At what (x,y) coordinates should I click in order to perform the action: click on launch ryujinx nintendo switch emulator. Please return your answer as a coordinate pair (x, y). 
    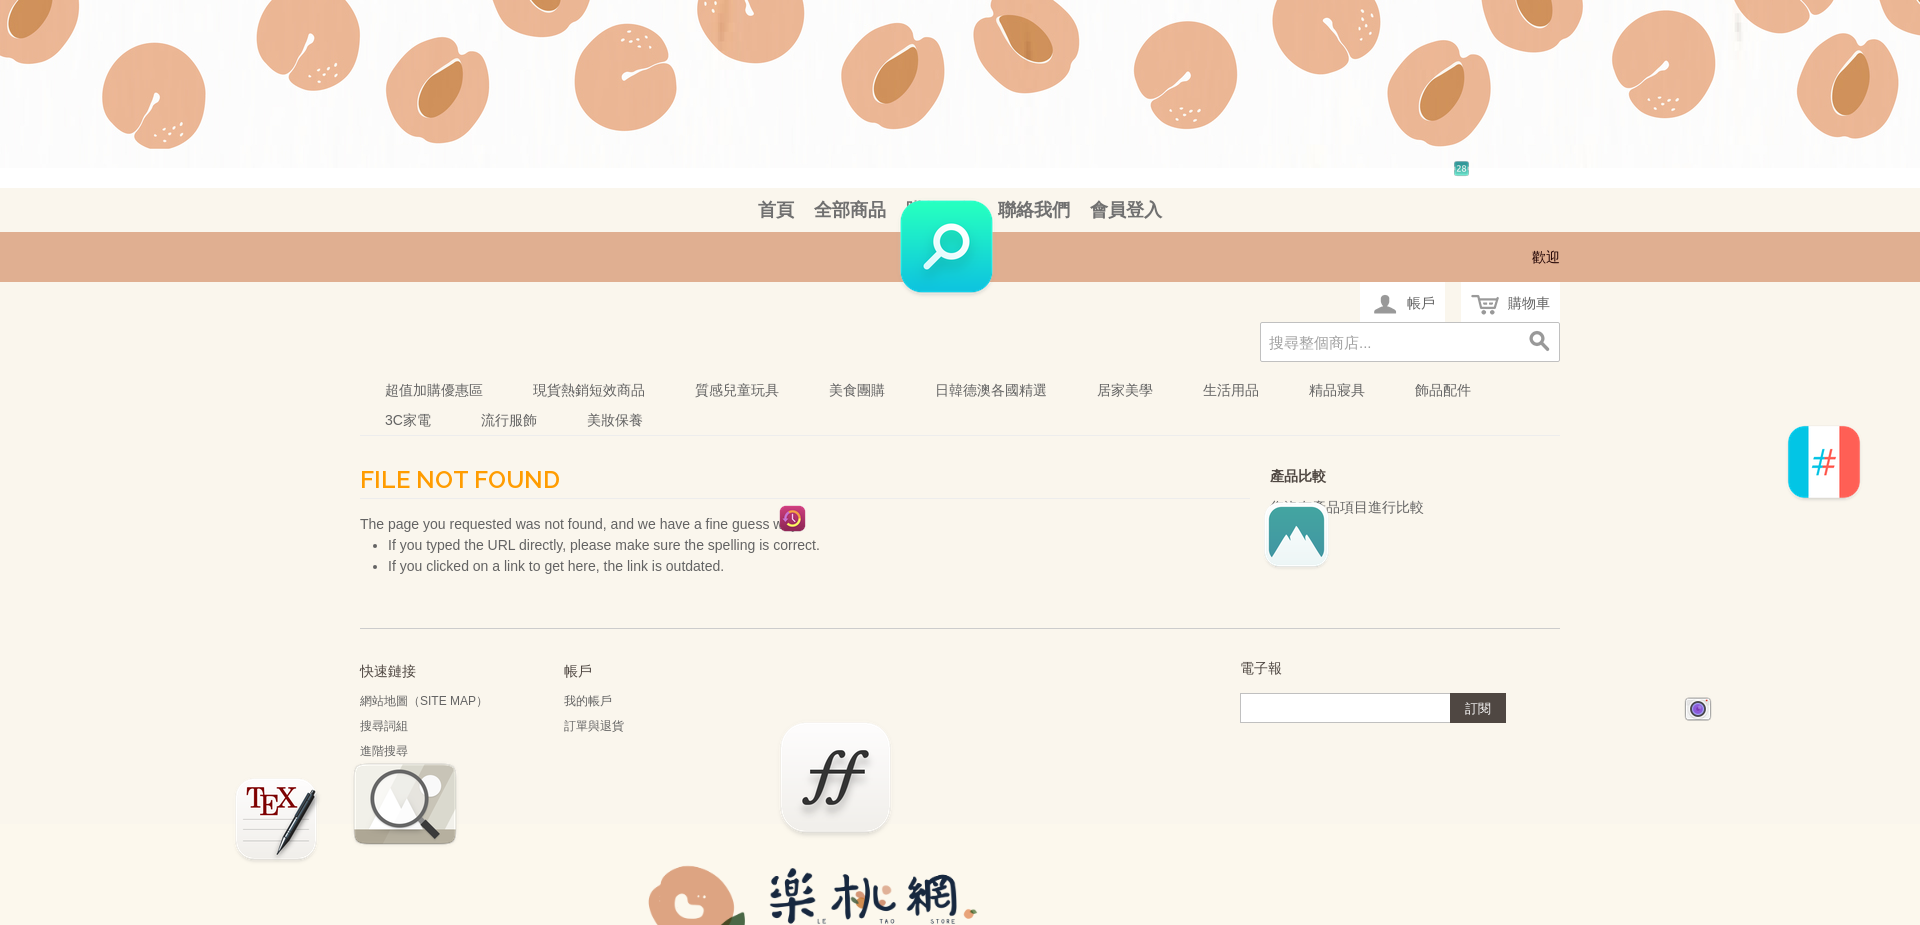
    Looking at the image, I should click on (1824, 462).